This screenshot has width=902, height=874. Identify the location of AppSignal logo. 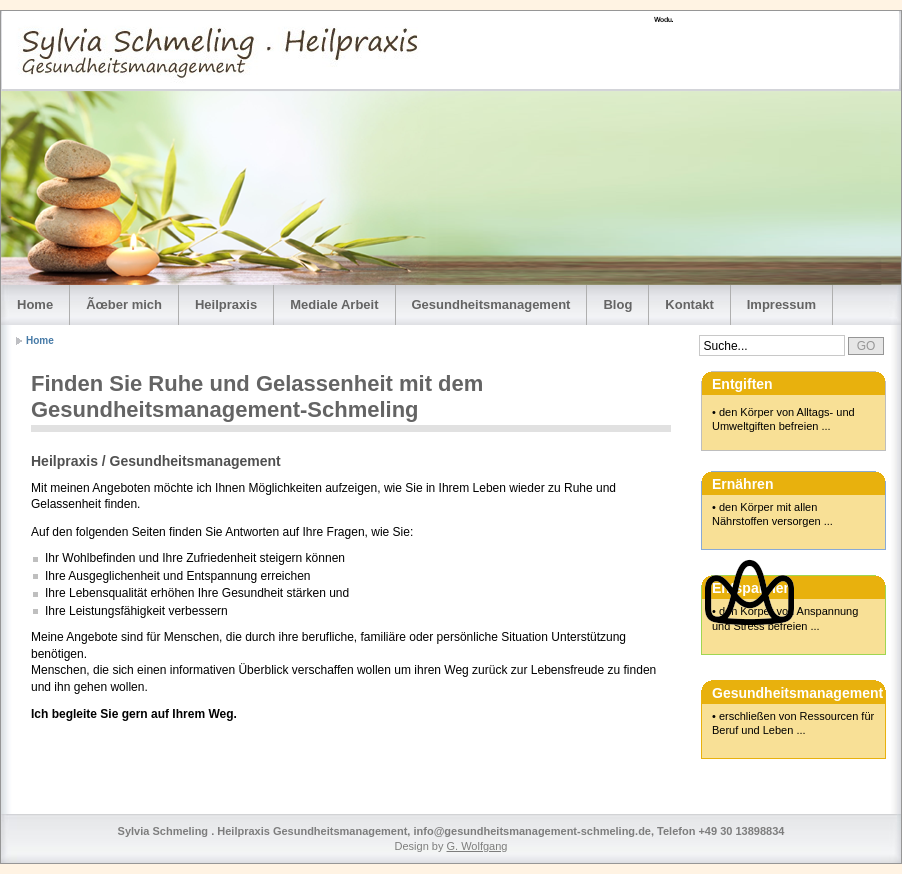
(749, 592).